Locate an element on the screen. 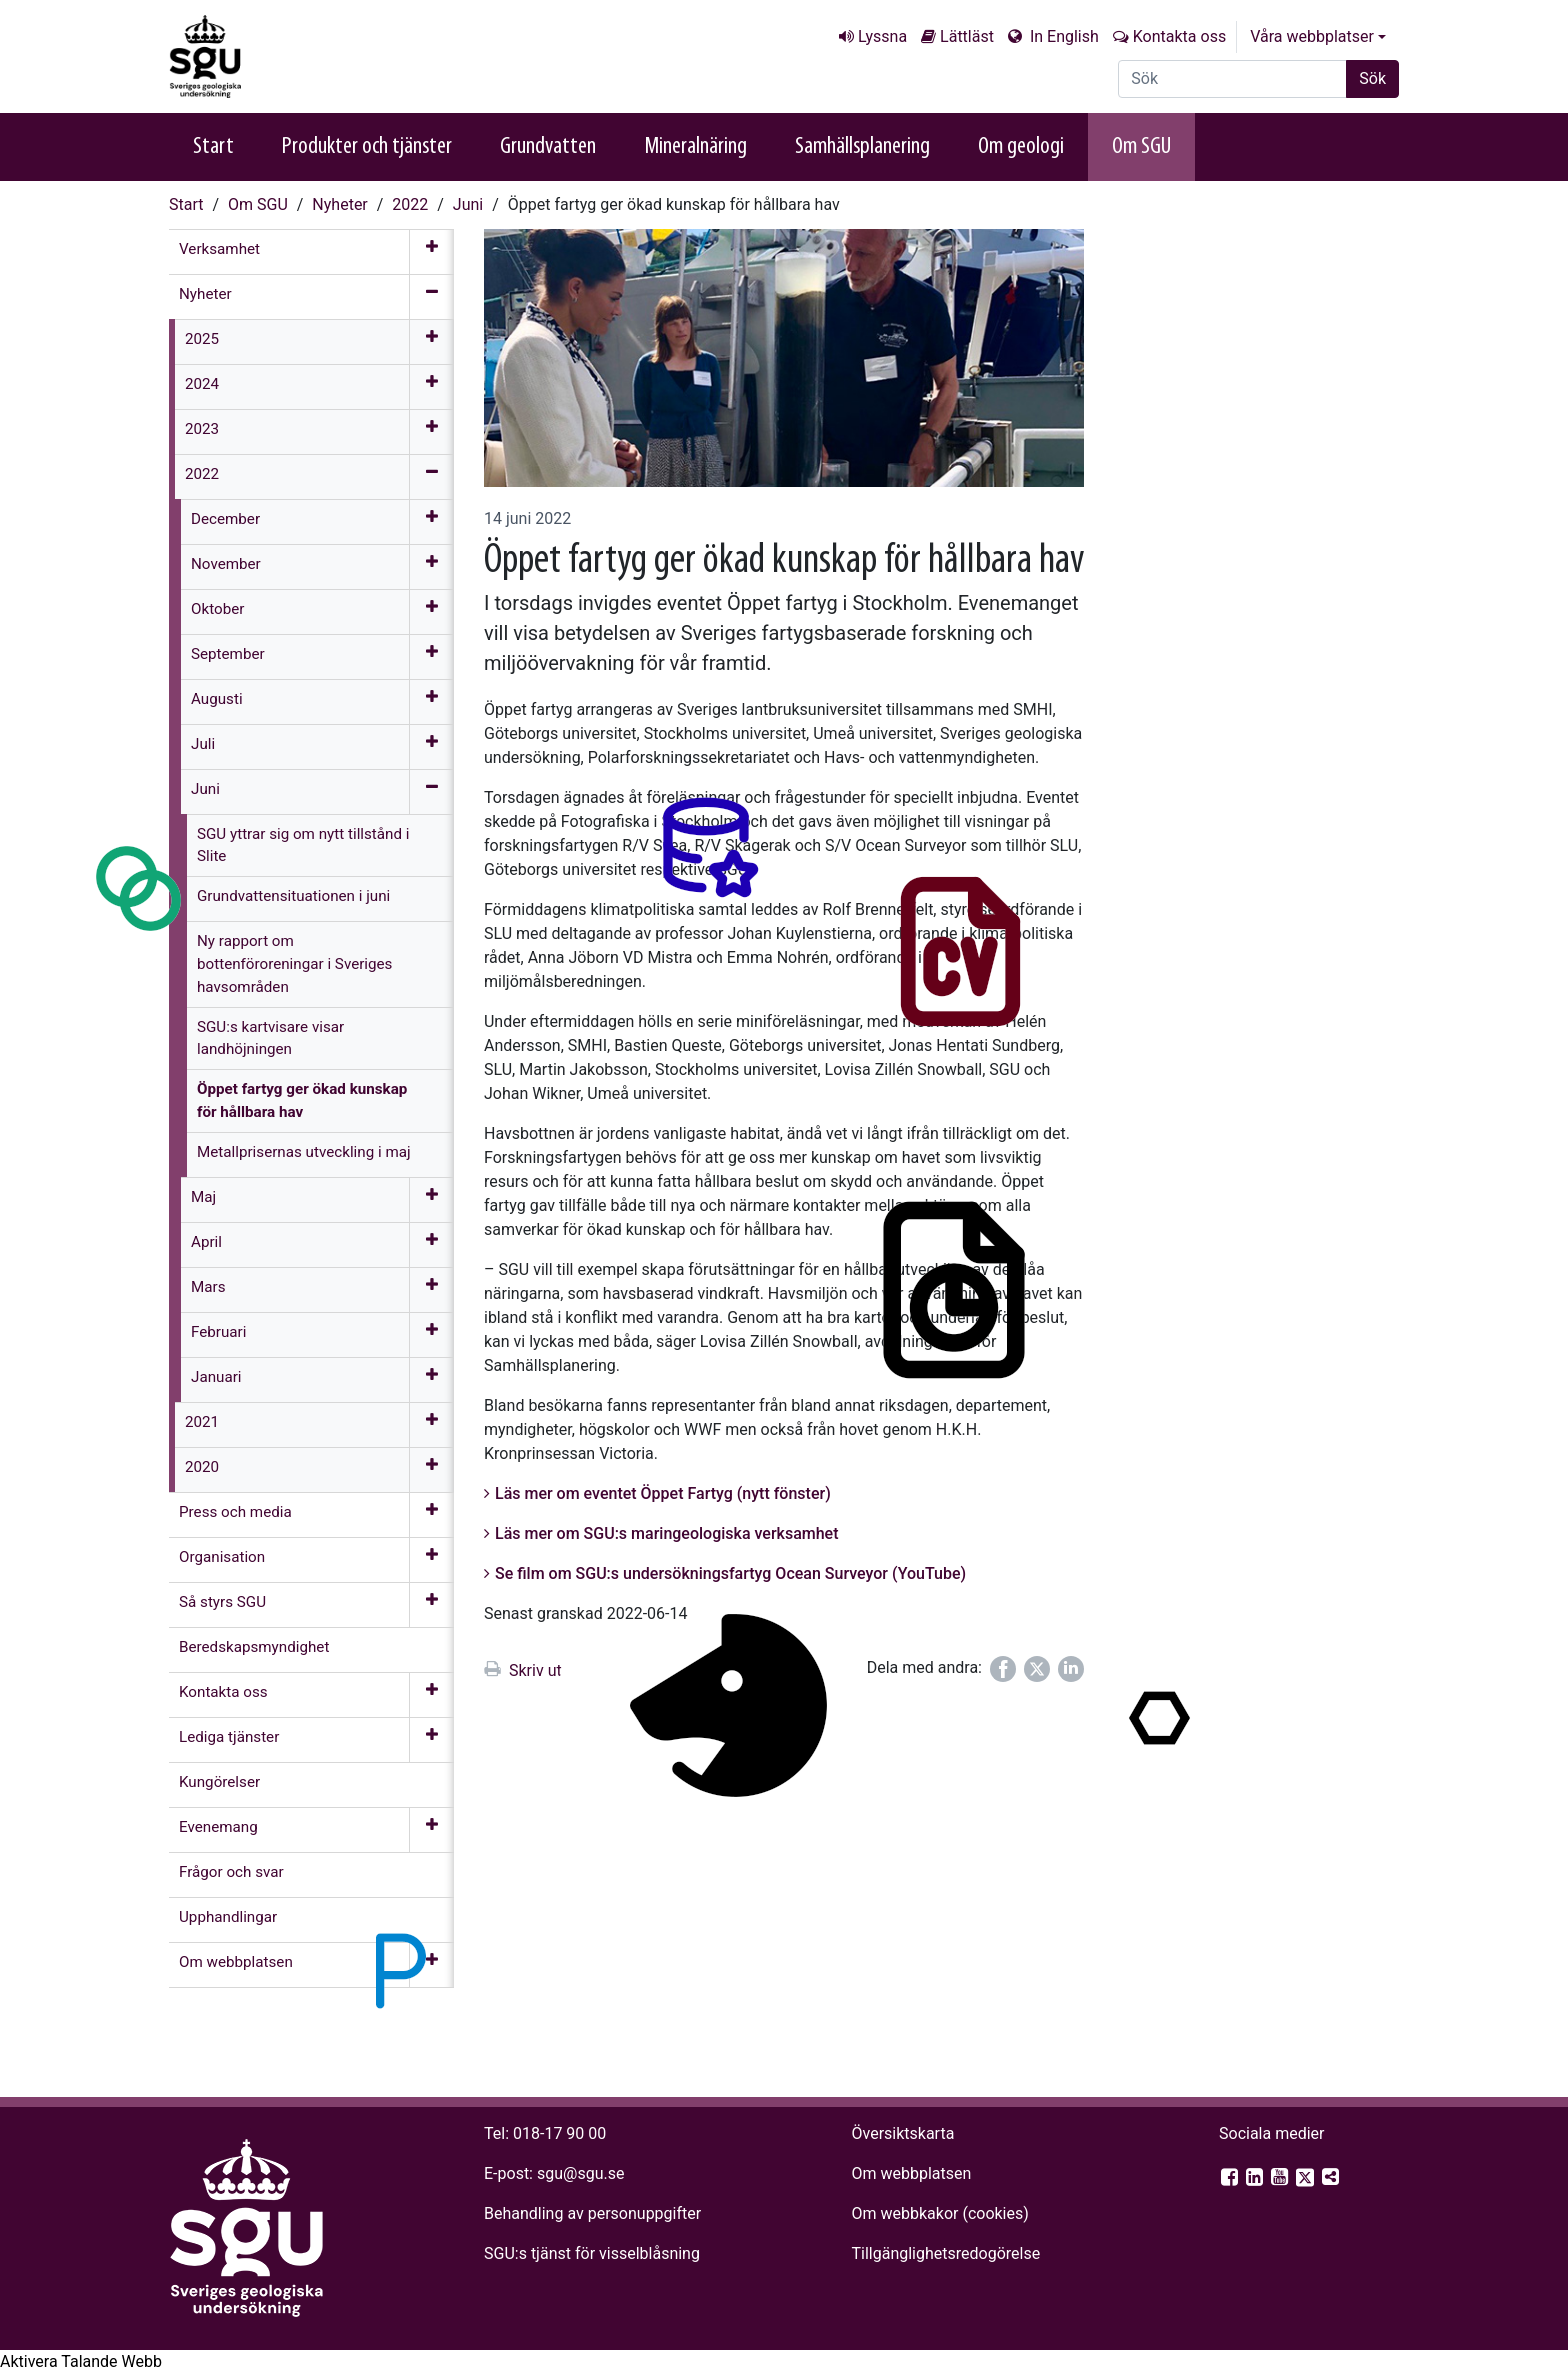 Image resolution: width=1568 pixels, height=2374 pixels. access equestrian or horse-related features is located at coordinates (735, 1705).